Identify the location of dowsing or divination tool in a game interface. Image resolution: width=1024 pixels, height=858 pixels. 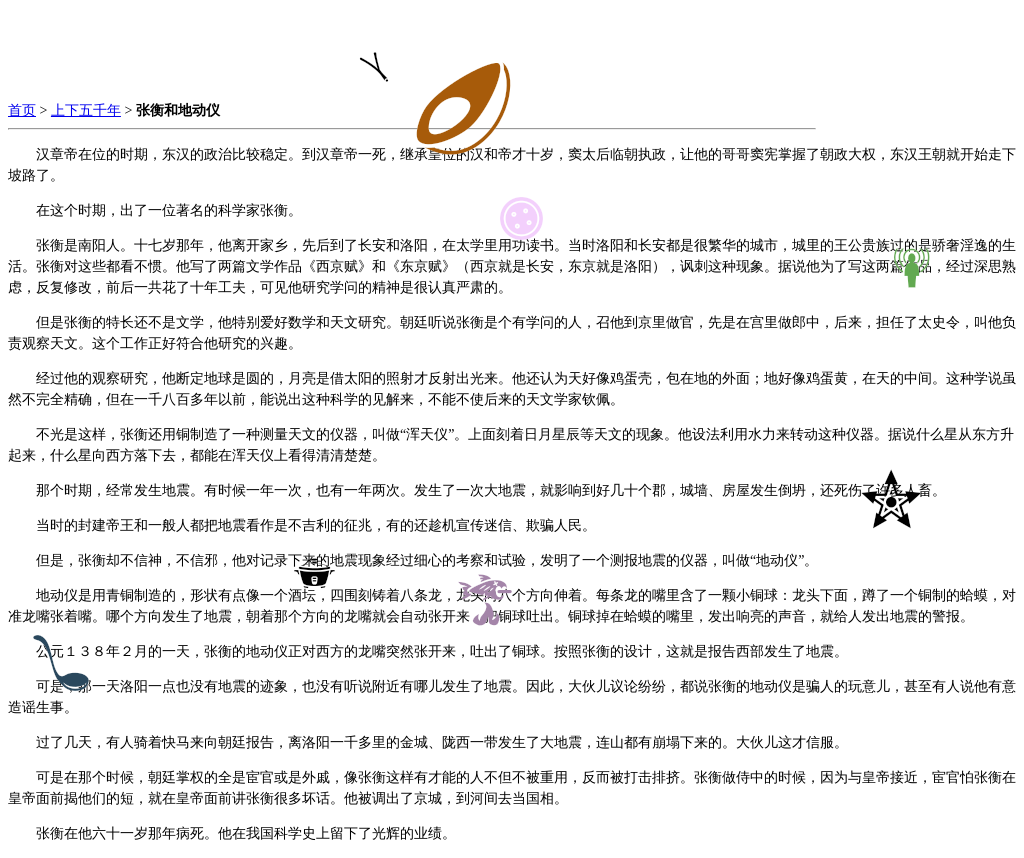
(374, 67).